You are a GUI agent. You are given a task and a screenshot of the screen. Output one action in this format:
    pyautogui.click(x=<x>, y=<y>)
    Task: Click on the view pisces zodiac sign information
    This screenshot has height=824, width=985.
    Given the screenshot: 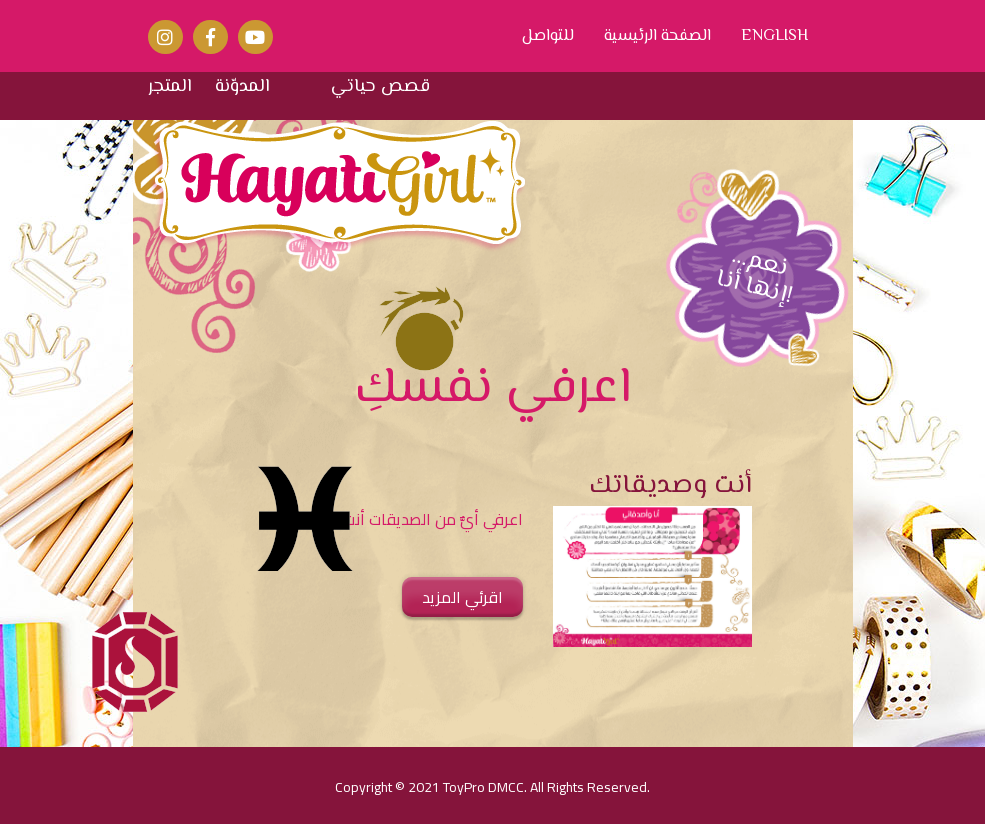 What is the action you would take?
    pyautogui.click(x=305, y=519)
    